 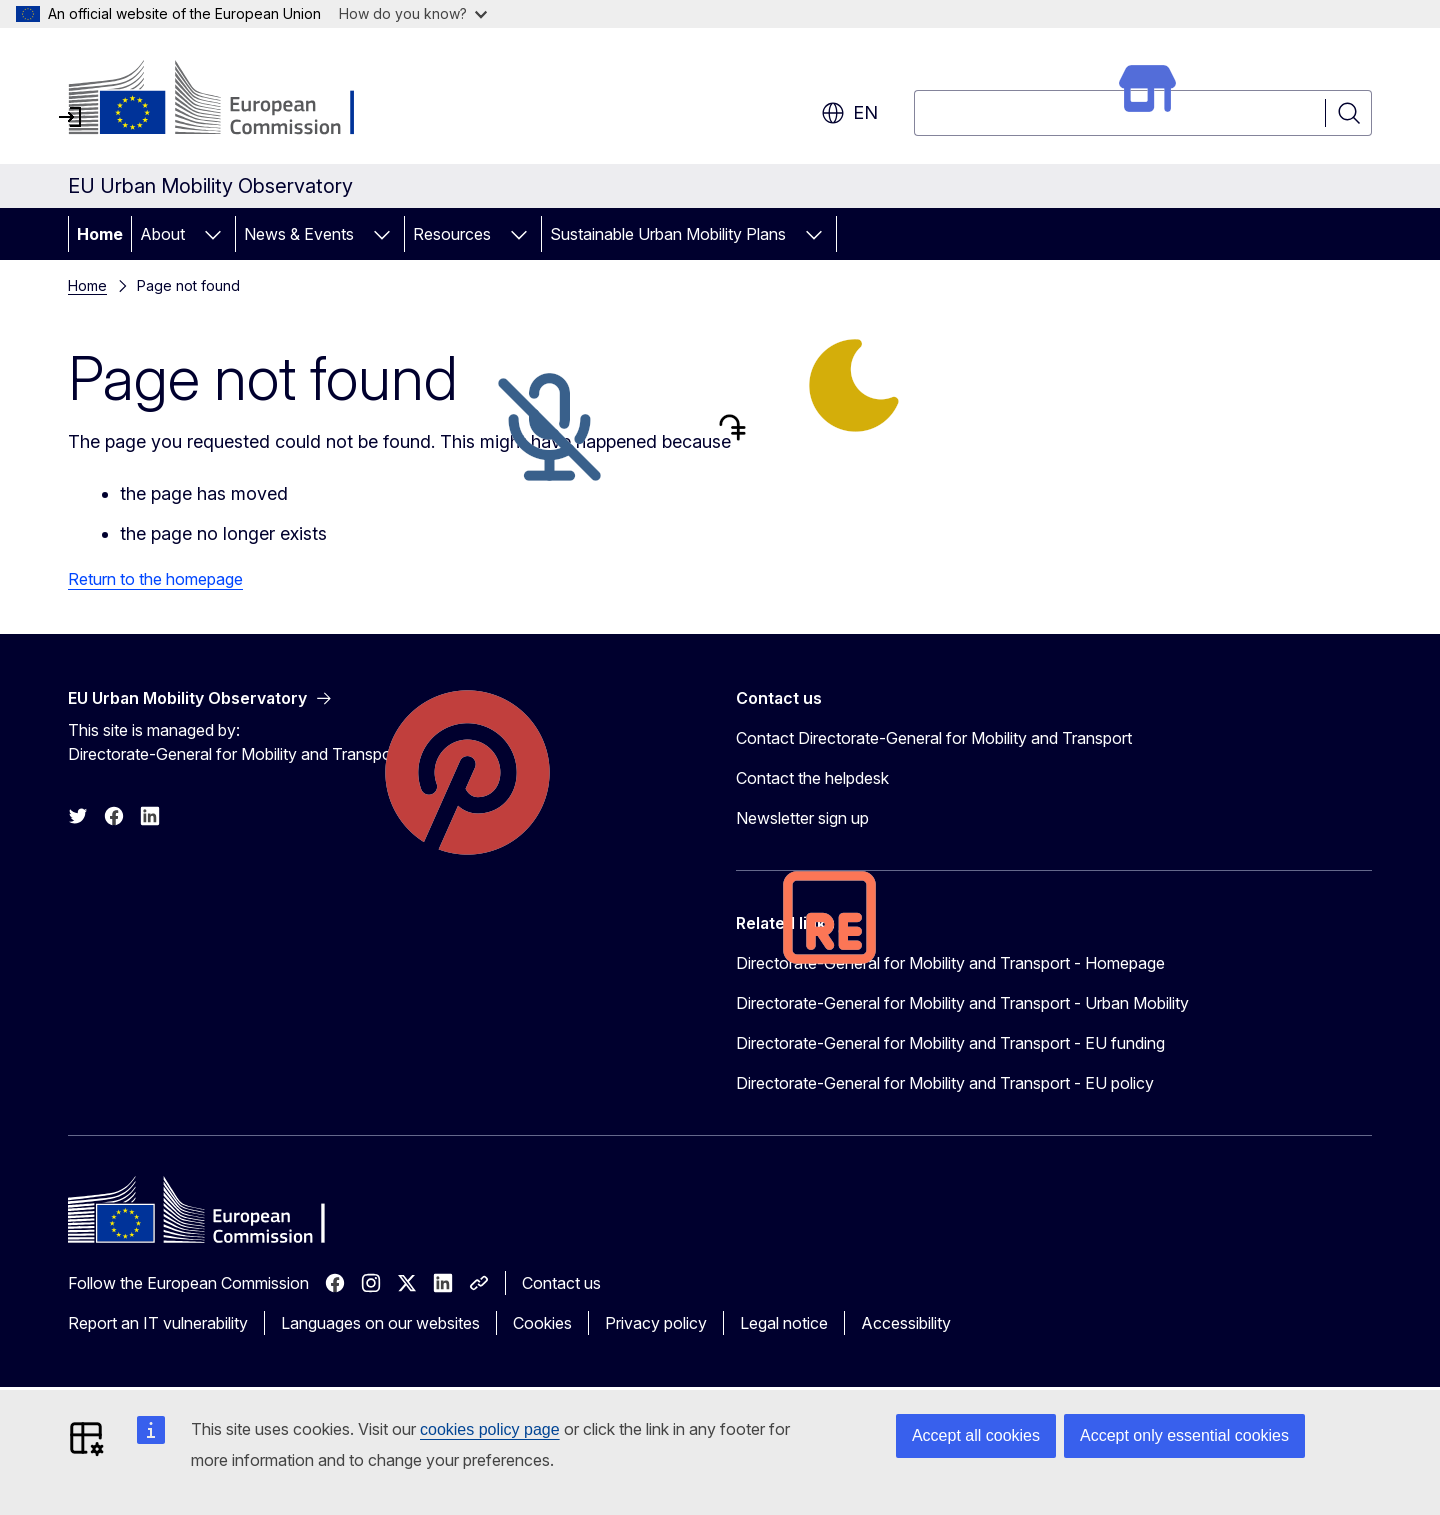 I want to click on customize table settings, so click(x=86, y=1438).